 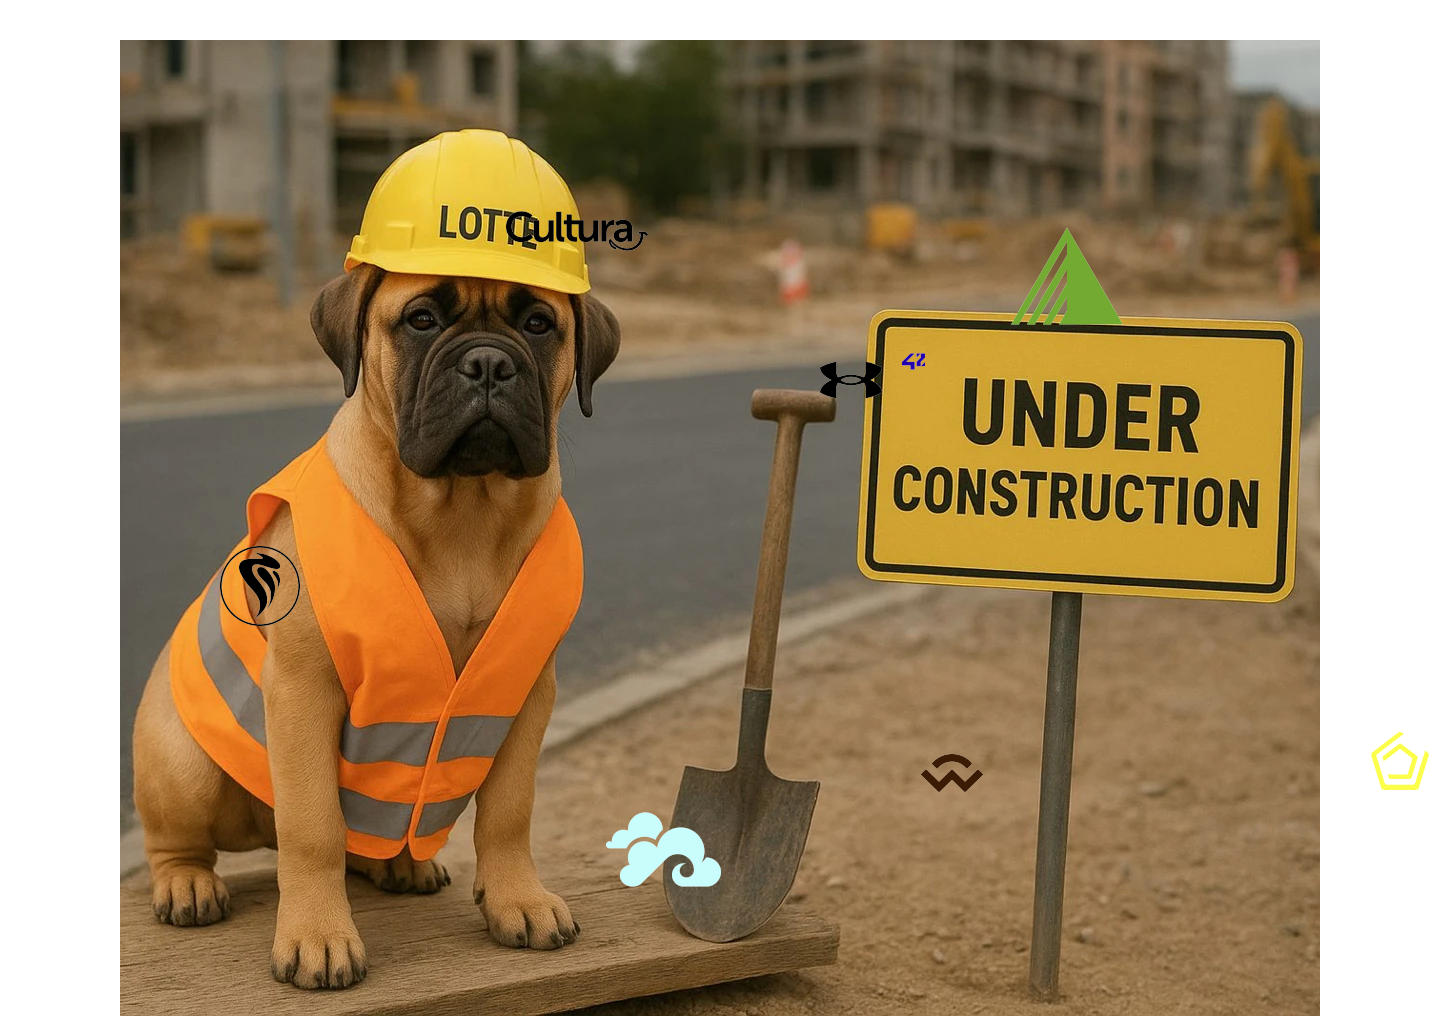 What do you see at coordinates (913, 361) in the screenshot?
I see `42 coding school logo` at bounding box center [913, 361].